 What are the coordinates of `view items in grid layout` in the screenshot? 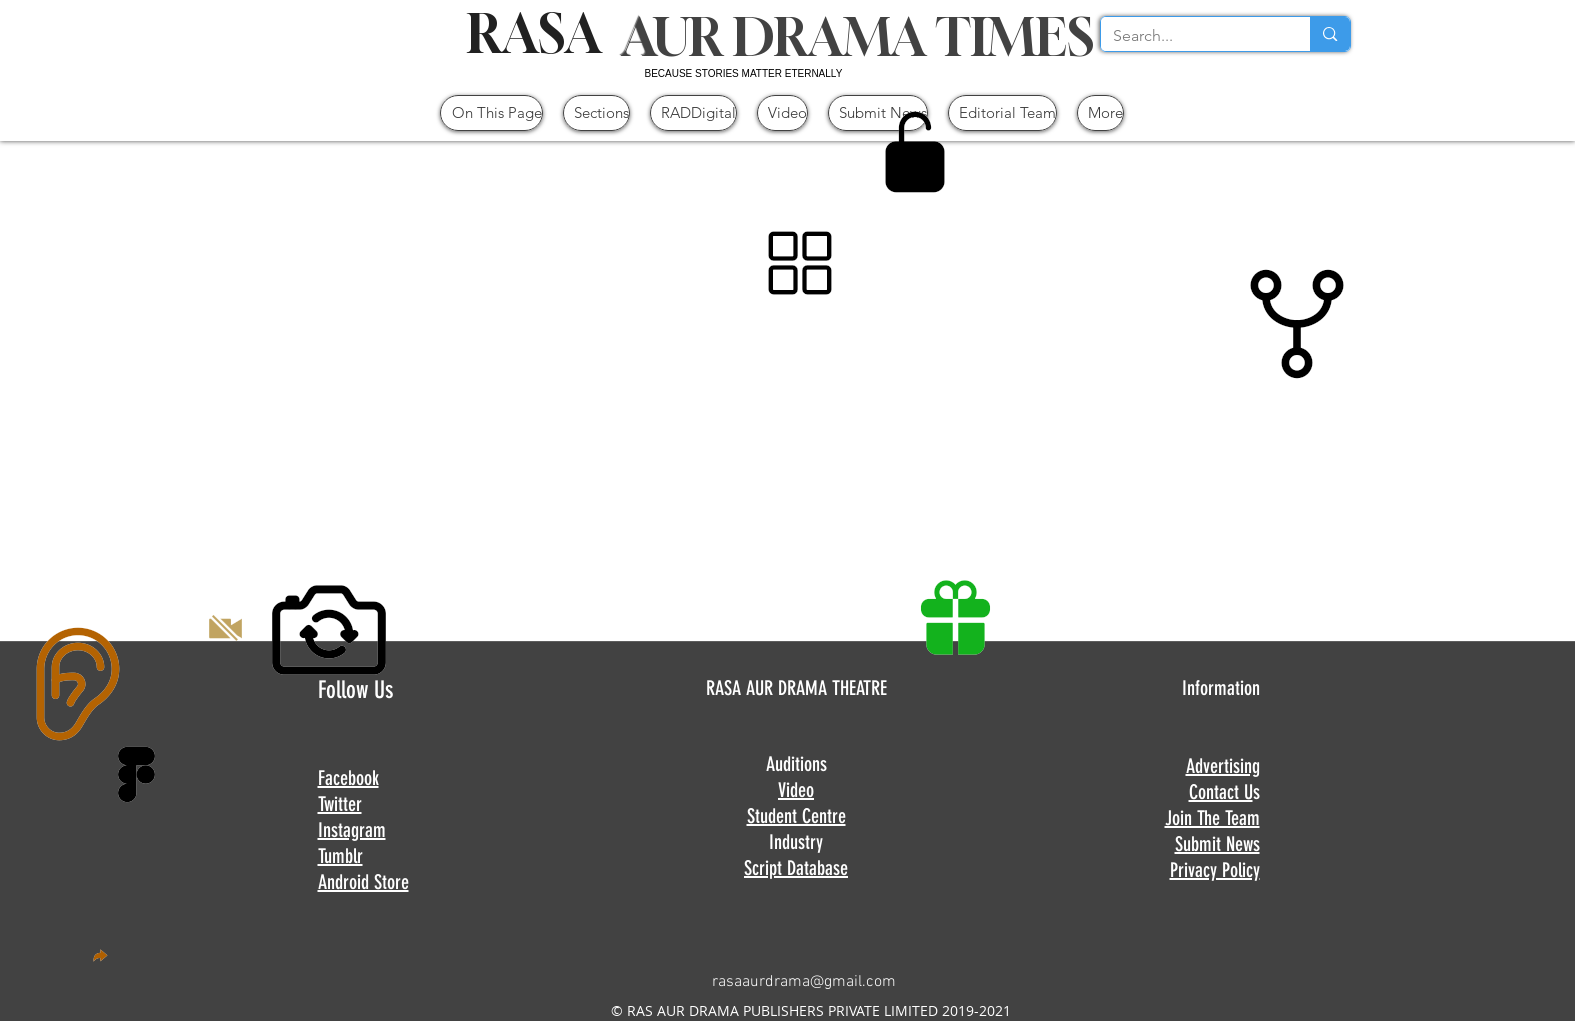 It's located at (800, 263).